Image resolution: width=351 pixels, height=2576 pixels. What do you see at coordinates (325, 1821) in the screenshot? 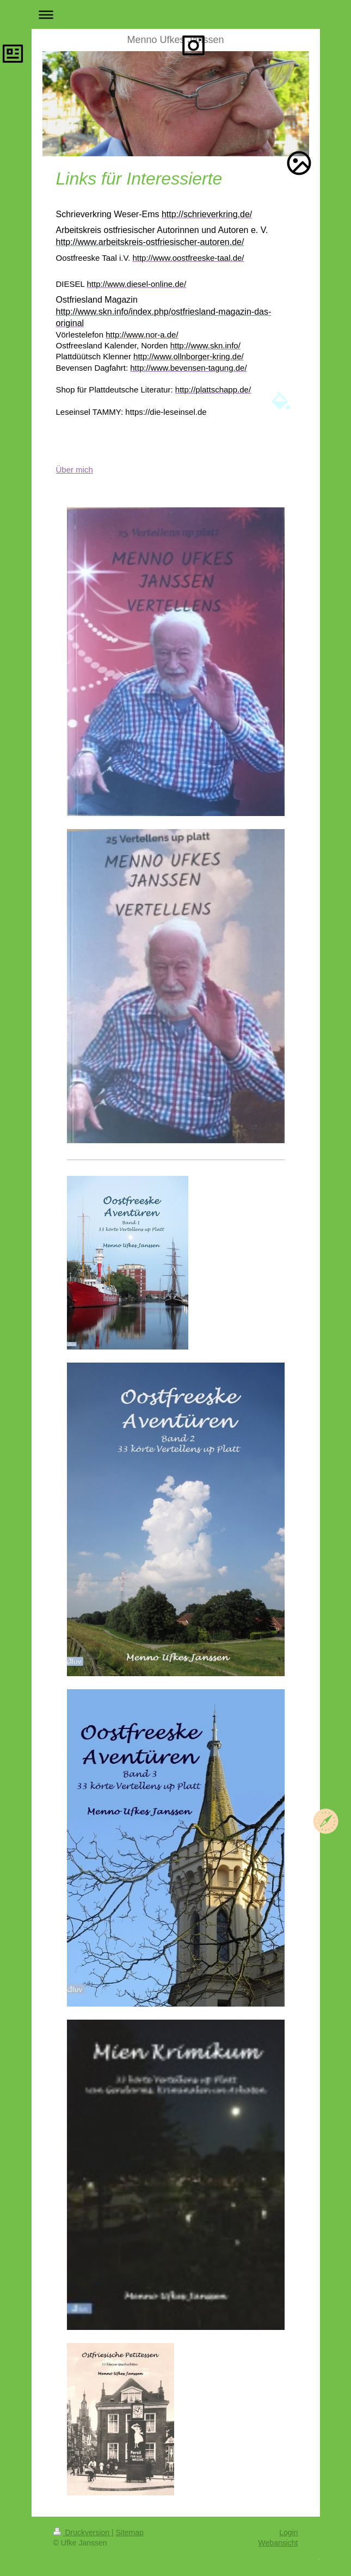
I see `open Safari web browser` at bounding box center [325, 1821].